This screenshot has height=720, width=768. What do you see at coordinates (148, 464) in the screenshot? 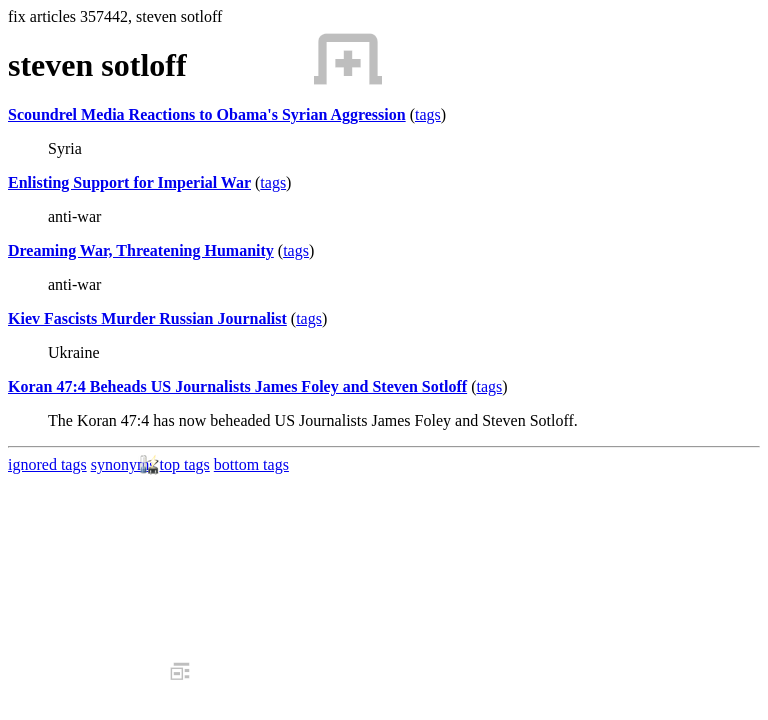
I see `indicates battery is low but currently charging` at bounding box center [148, 464].